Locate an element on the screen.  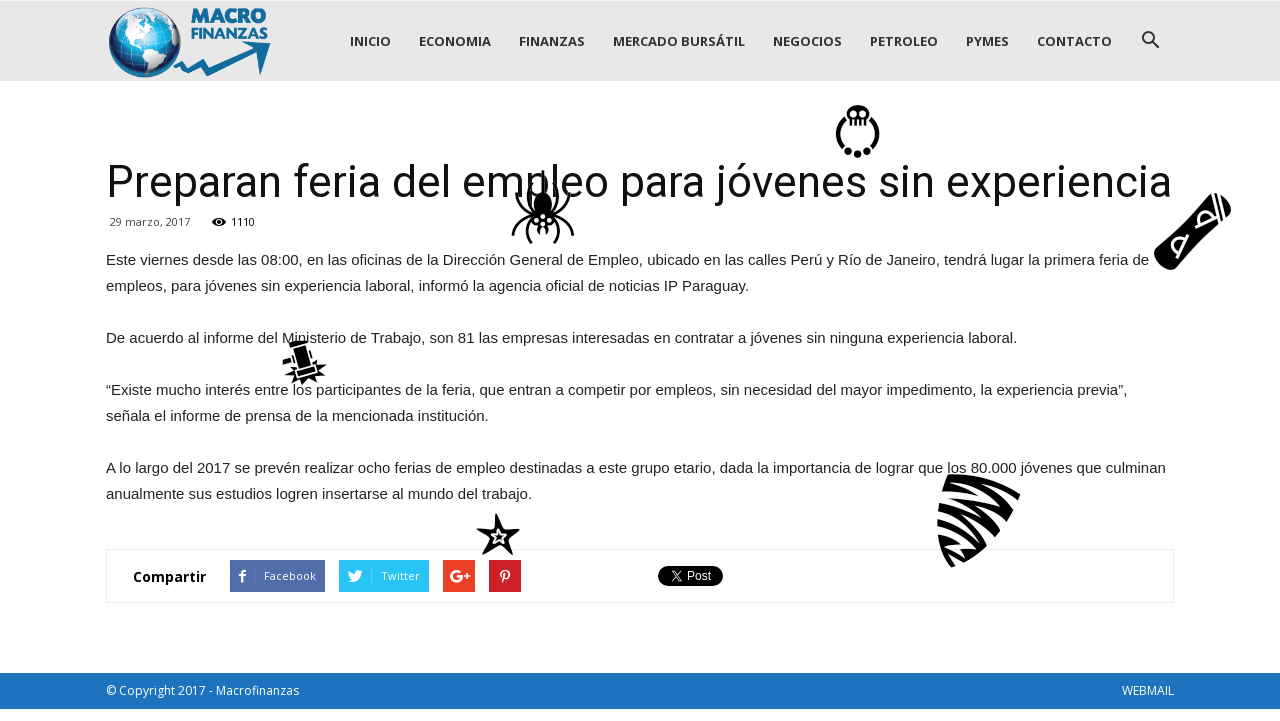
equip a skull ring accessory is located at coordinates (857, 131).